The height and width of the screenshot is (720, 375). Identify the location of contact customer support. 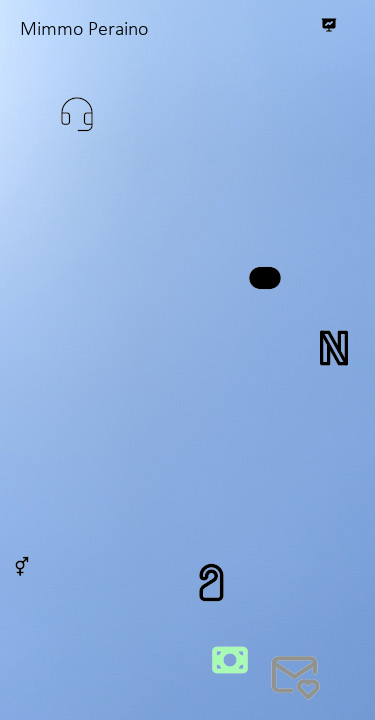
(77, 113).